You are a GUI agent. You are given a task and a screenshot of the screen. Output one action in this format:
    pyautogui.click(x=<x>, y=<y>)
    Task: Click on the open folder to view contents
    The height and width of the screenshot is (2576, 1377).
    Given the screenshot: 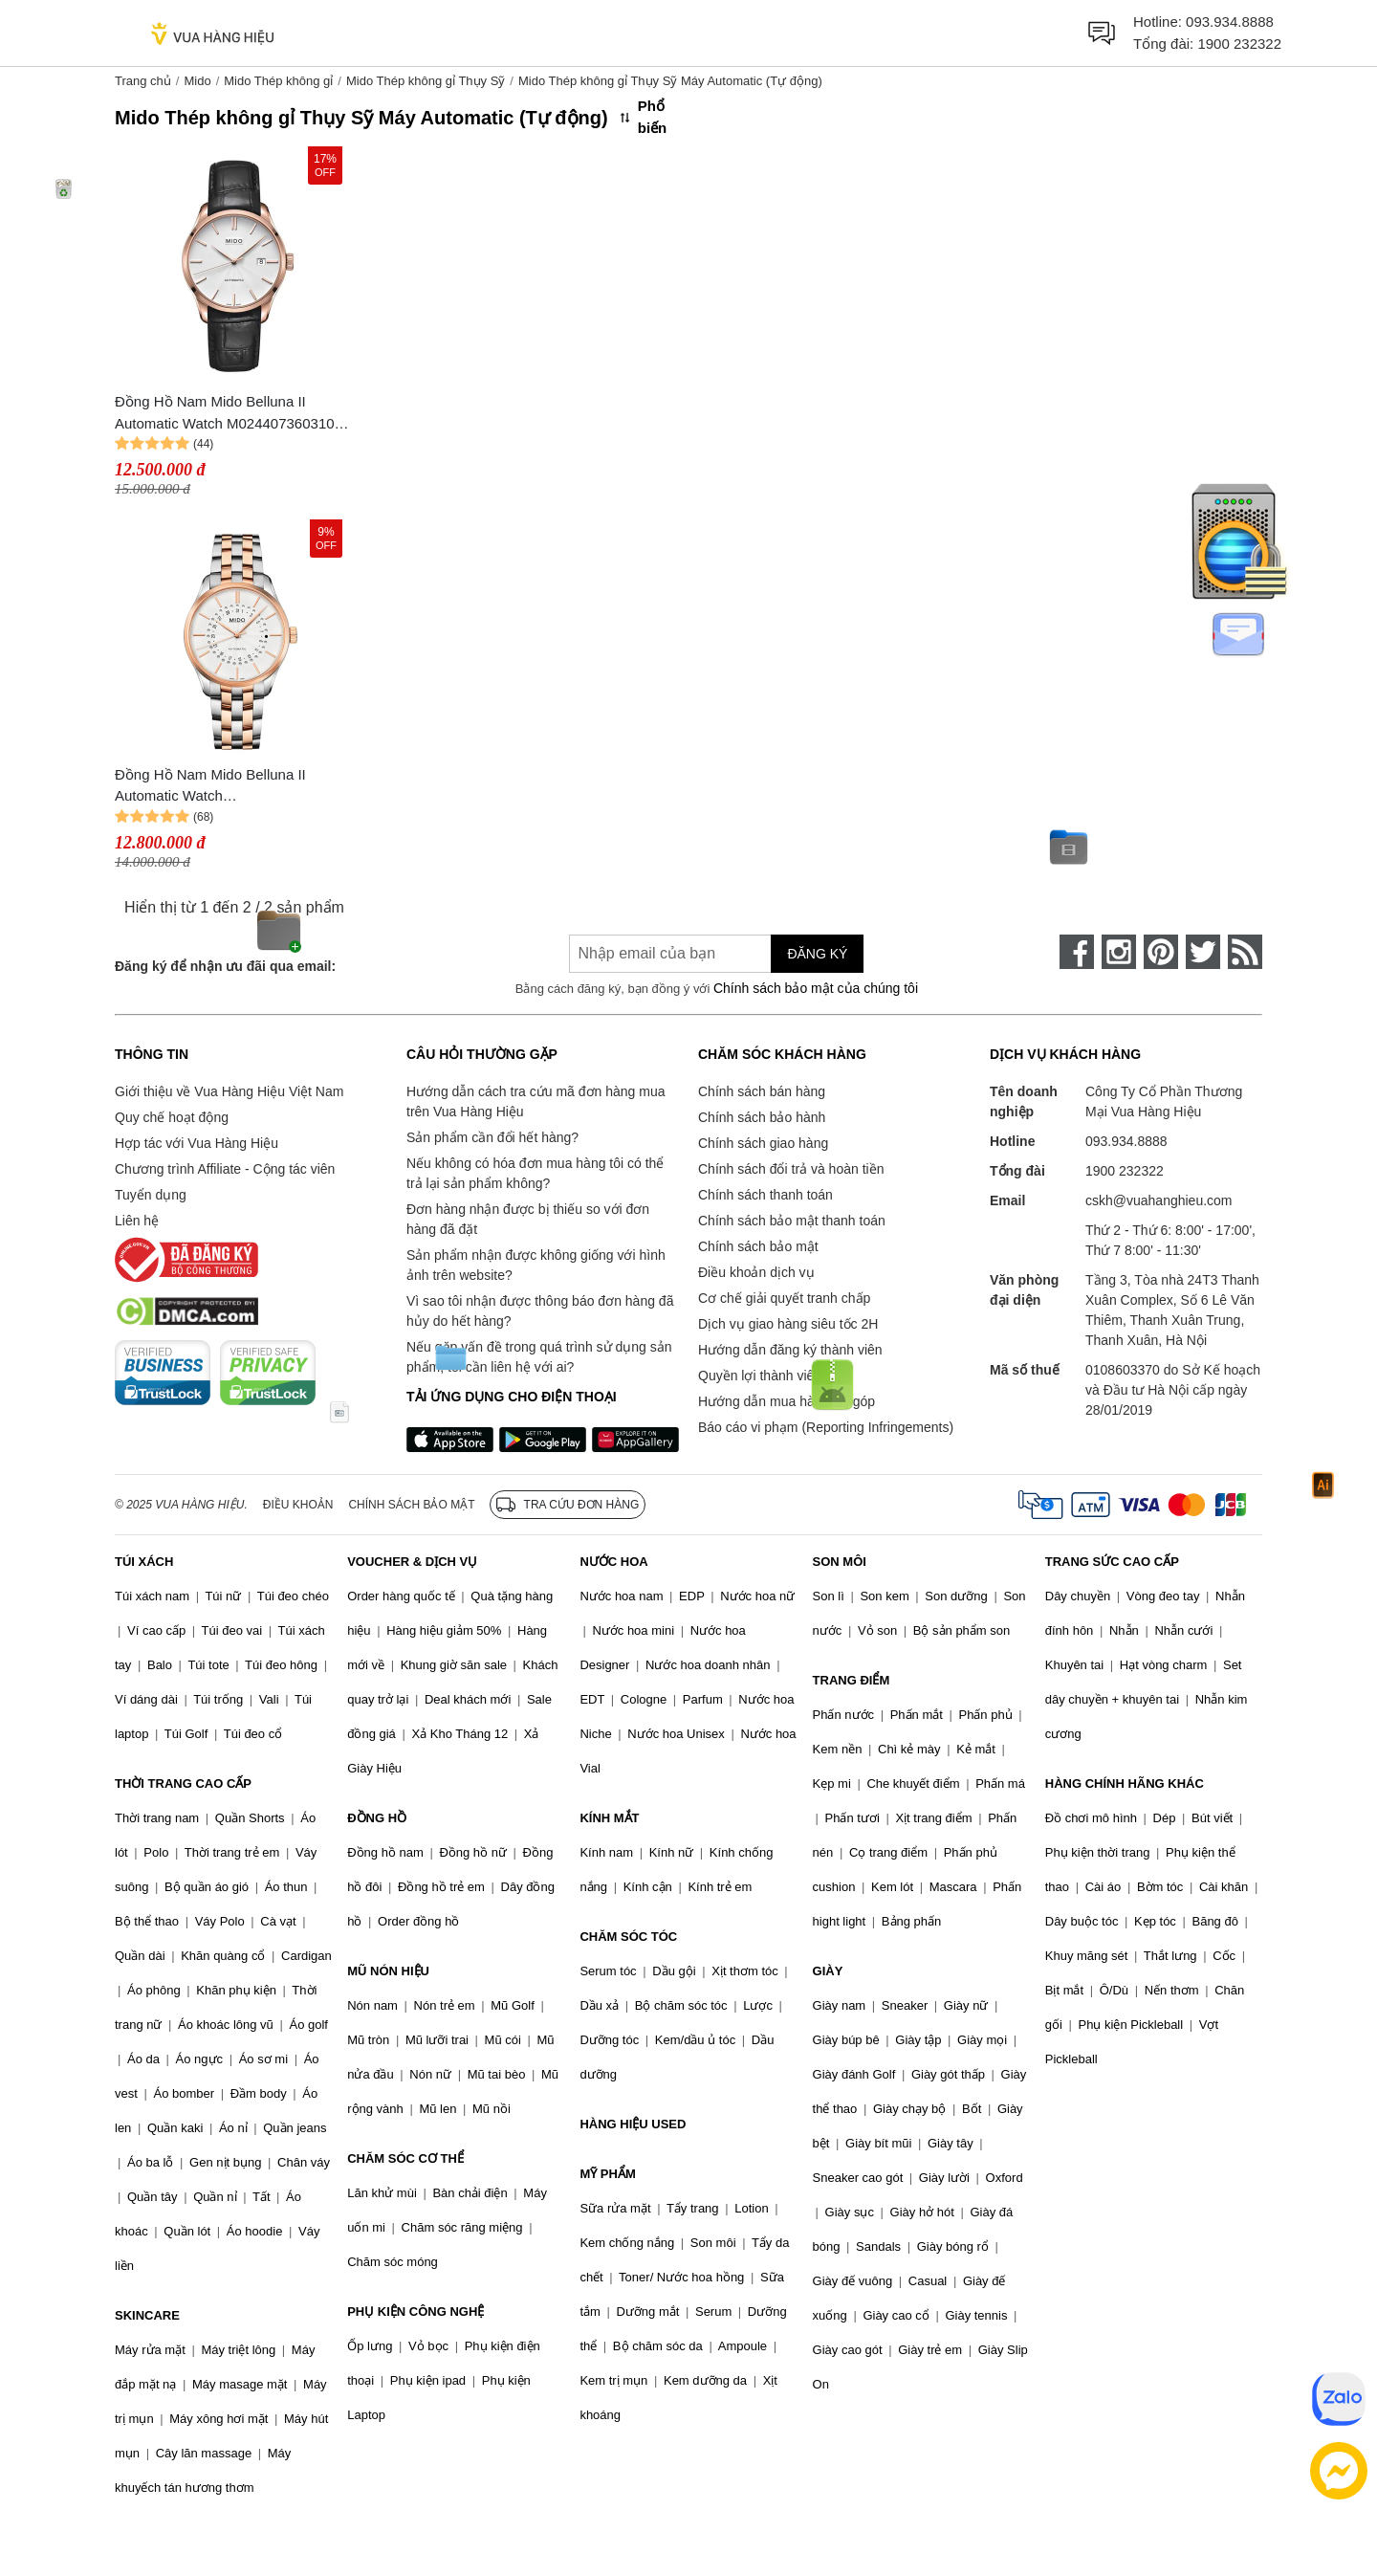 What is the action you would take?
    pyautogui.click(x=450, y=1357)
    